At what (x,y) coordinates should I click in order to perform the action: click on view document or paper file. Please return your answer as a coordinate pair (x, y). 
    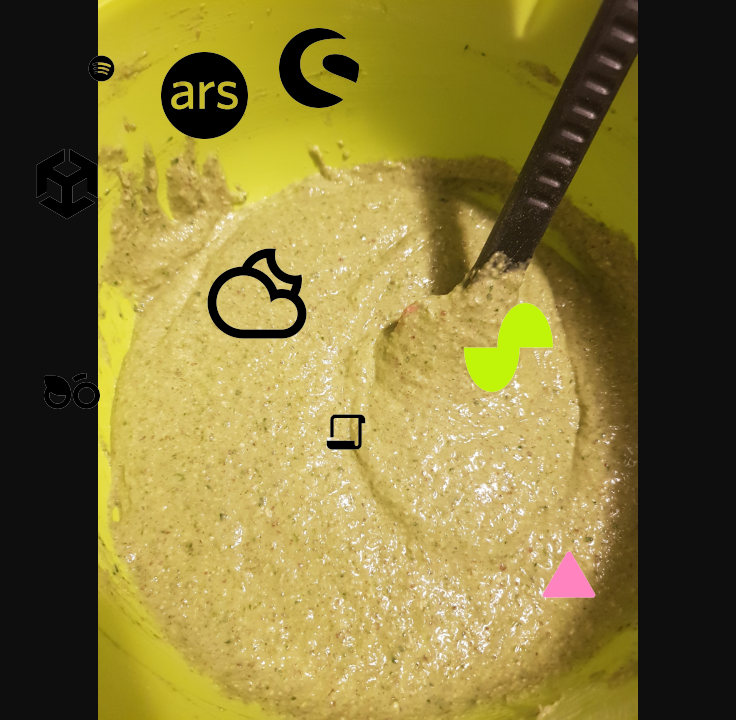
    Looking at the image, I should click on (346, 432).